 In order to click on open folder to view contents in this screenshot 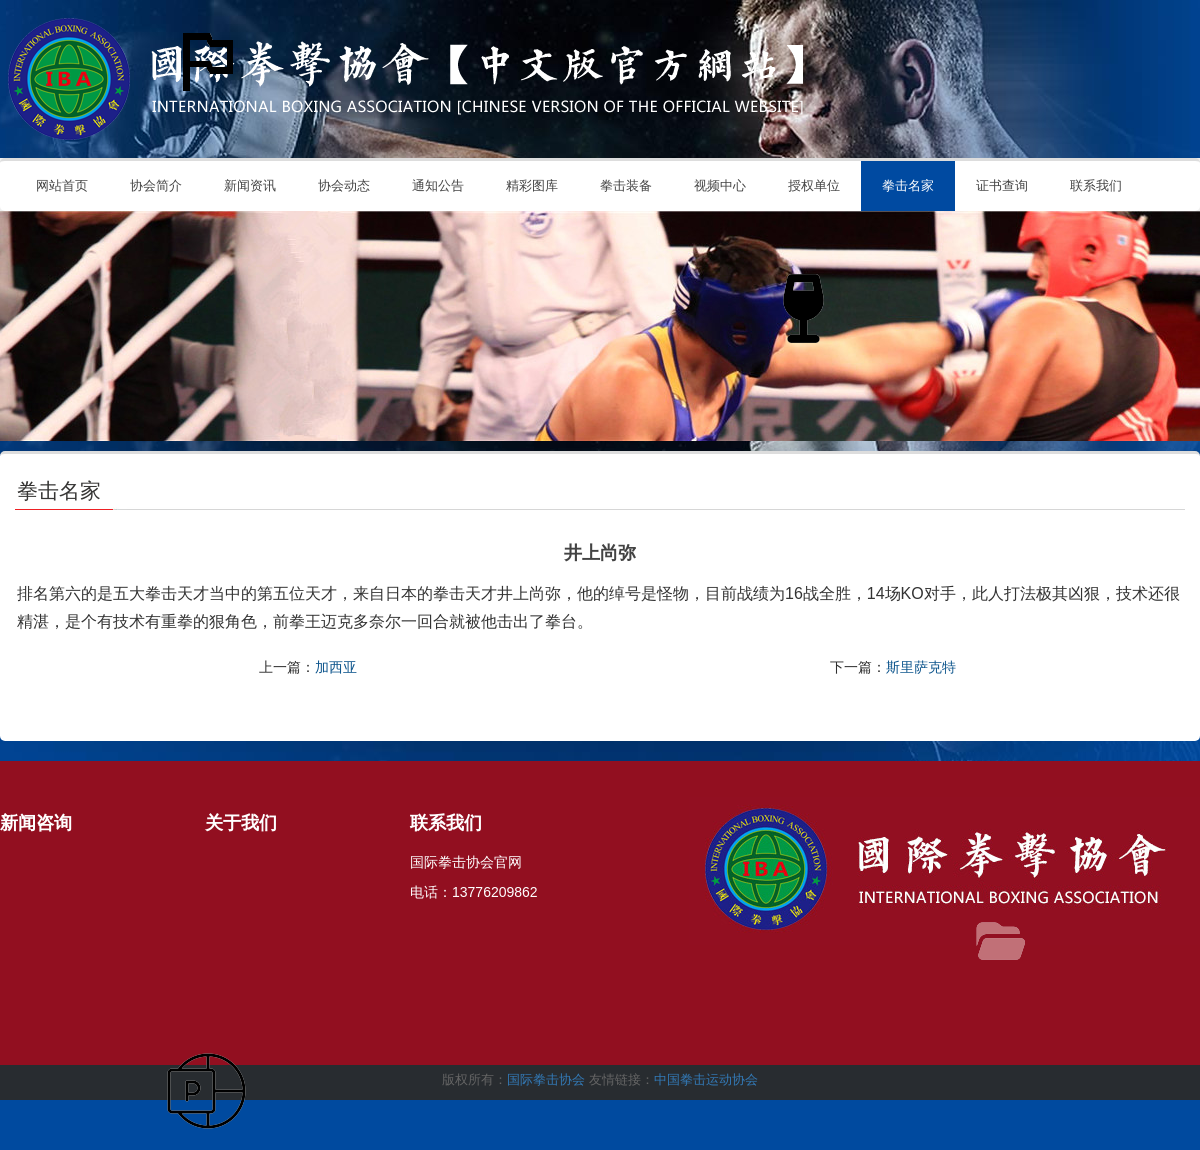, I will do `click(999, 942)`.